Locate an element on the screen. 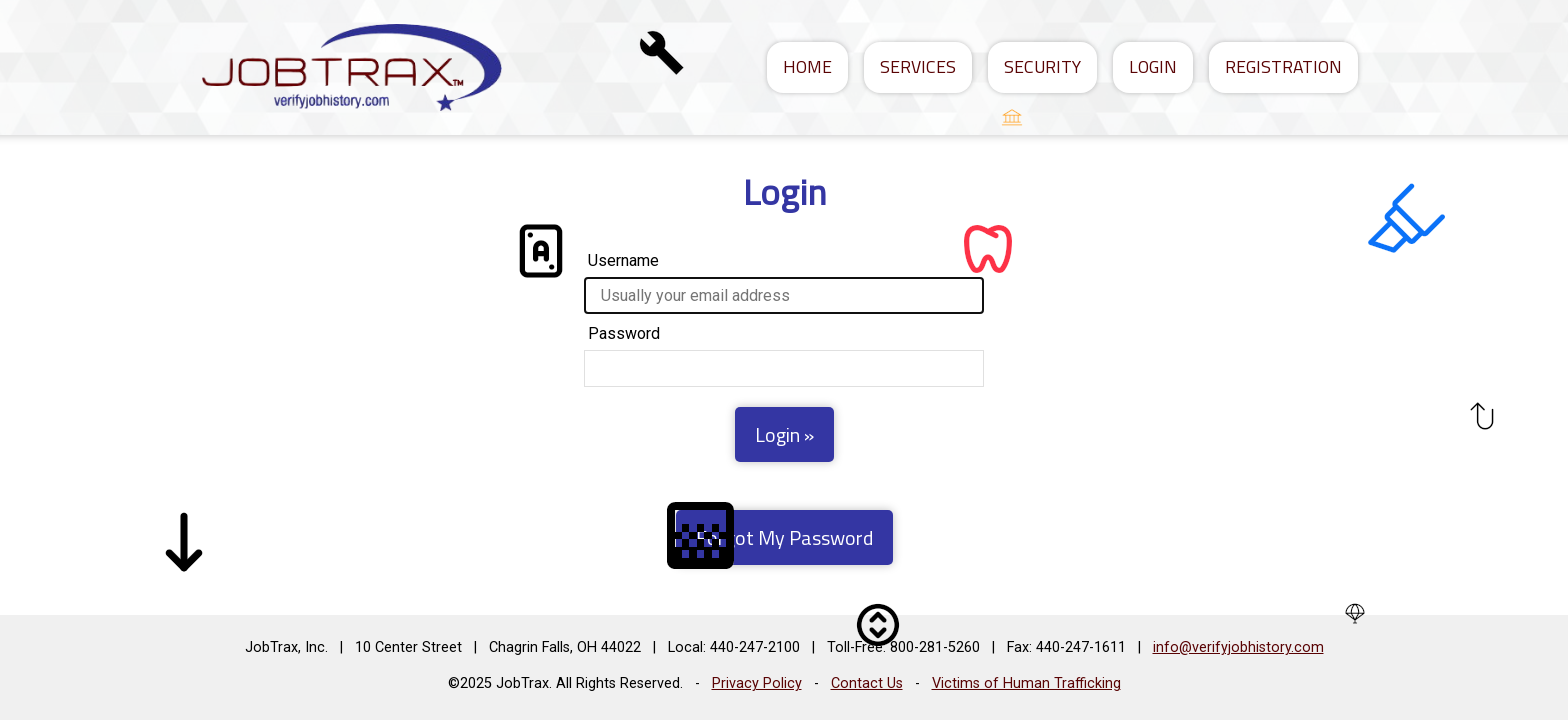  undo or go back to previous state is located at coordinates (1483, 416).